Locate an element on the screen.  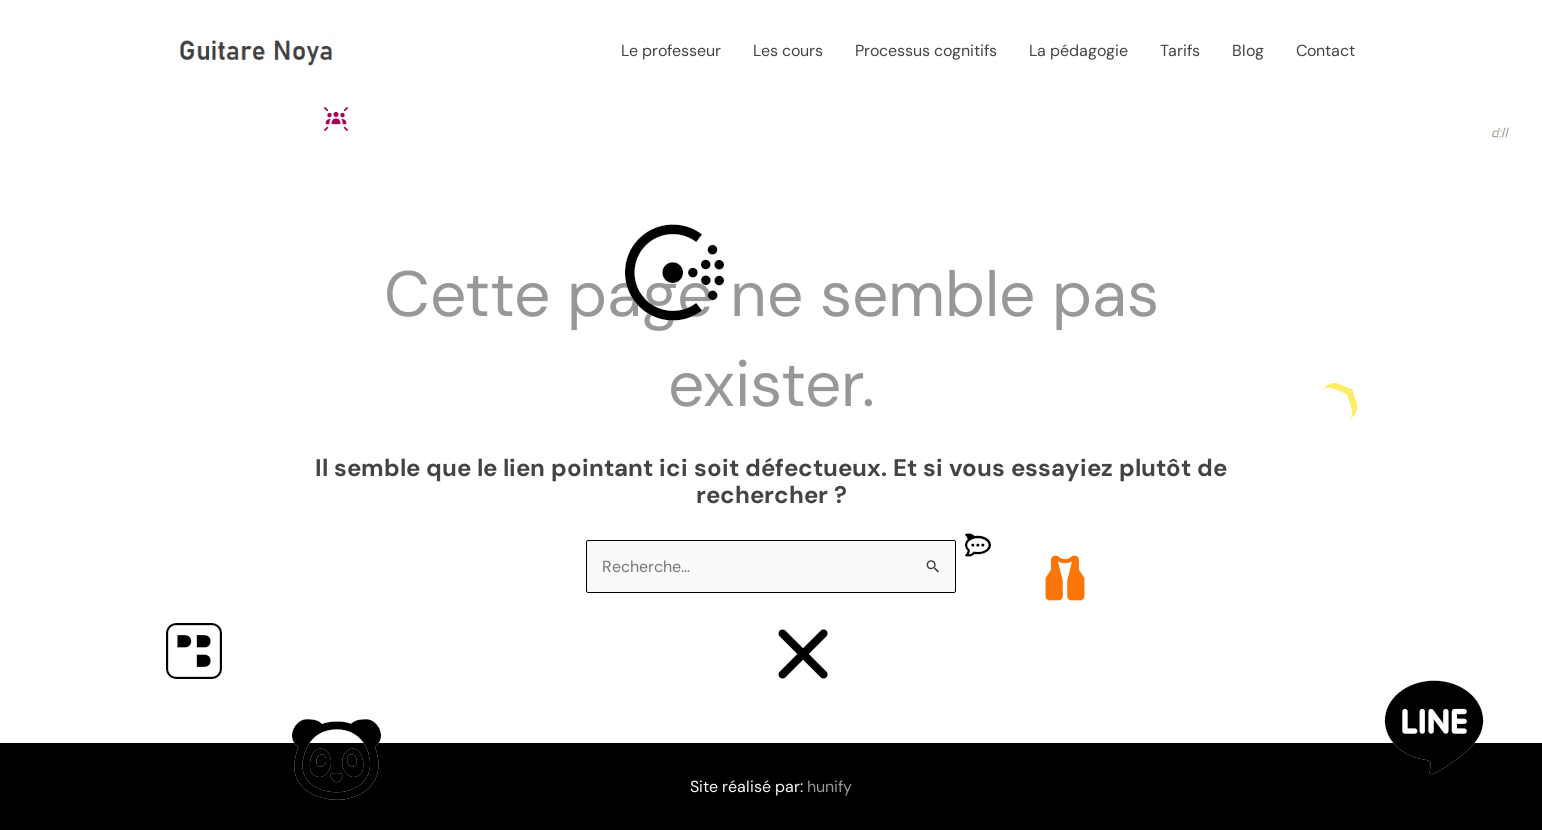
open Monica AI assistant is located at coordinates (336, 759).